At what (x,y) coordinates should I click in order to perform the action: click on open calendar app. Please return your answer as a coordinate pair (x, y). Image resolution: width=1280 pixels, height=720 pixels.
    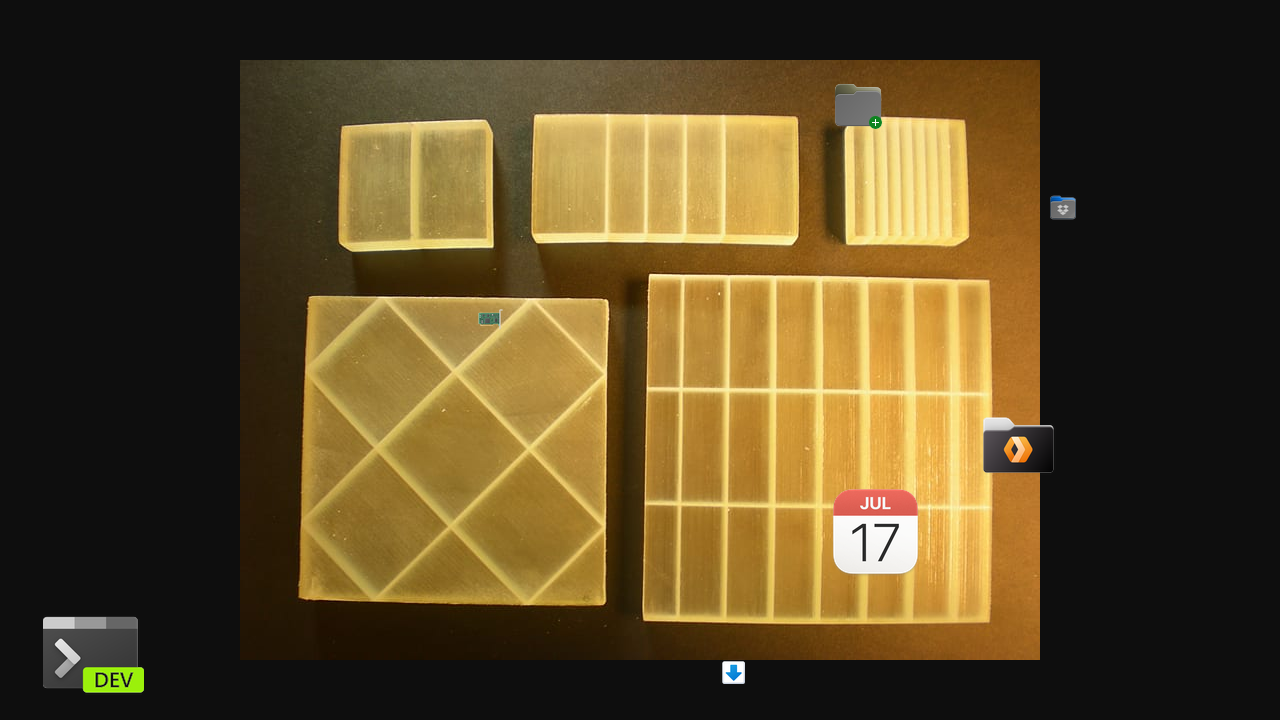
    Looking at the image, I should click on (875, 531).